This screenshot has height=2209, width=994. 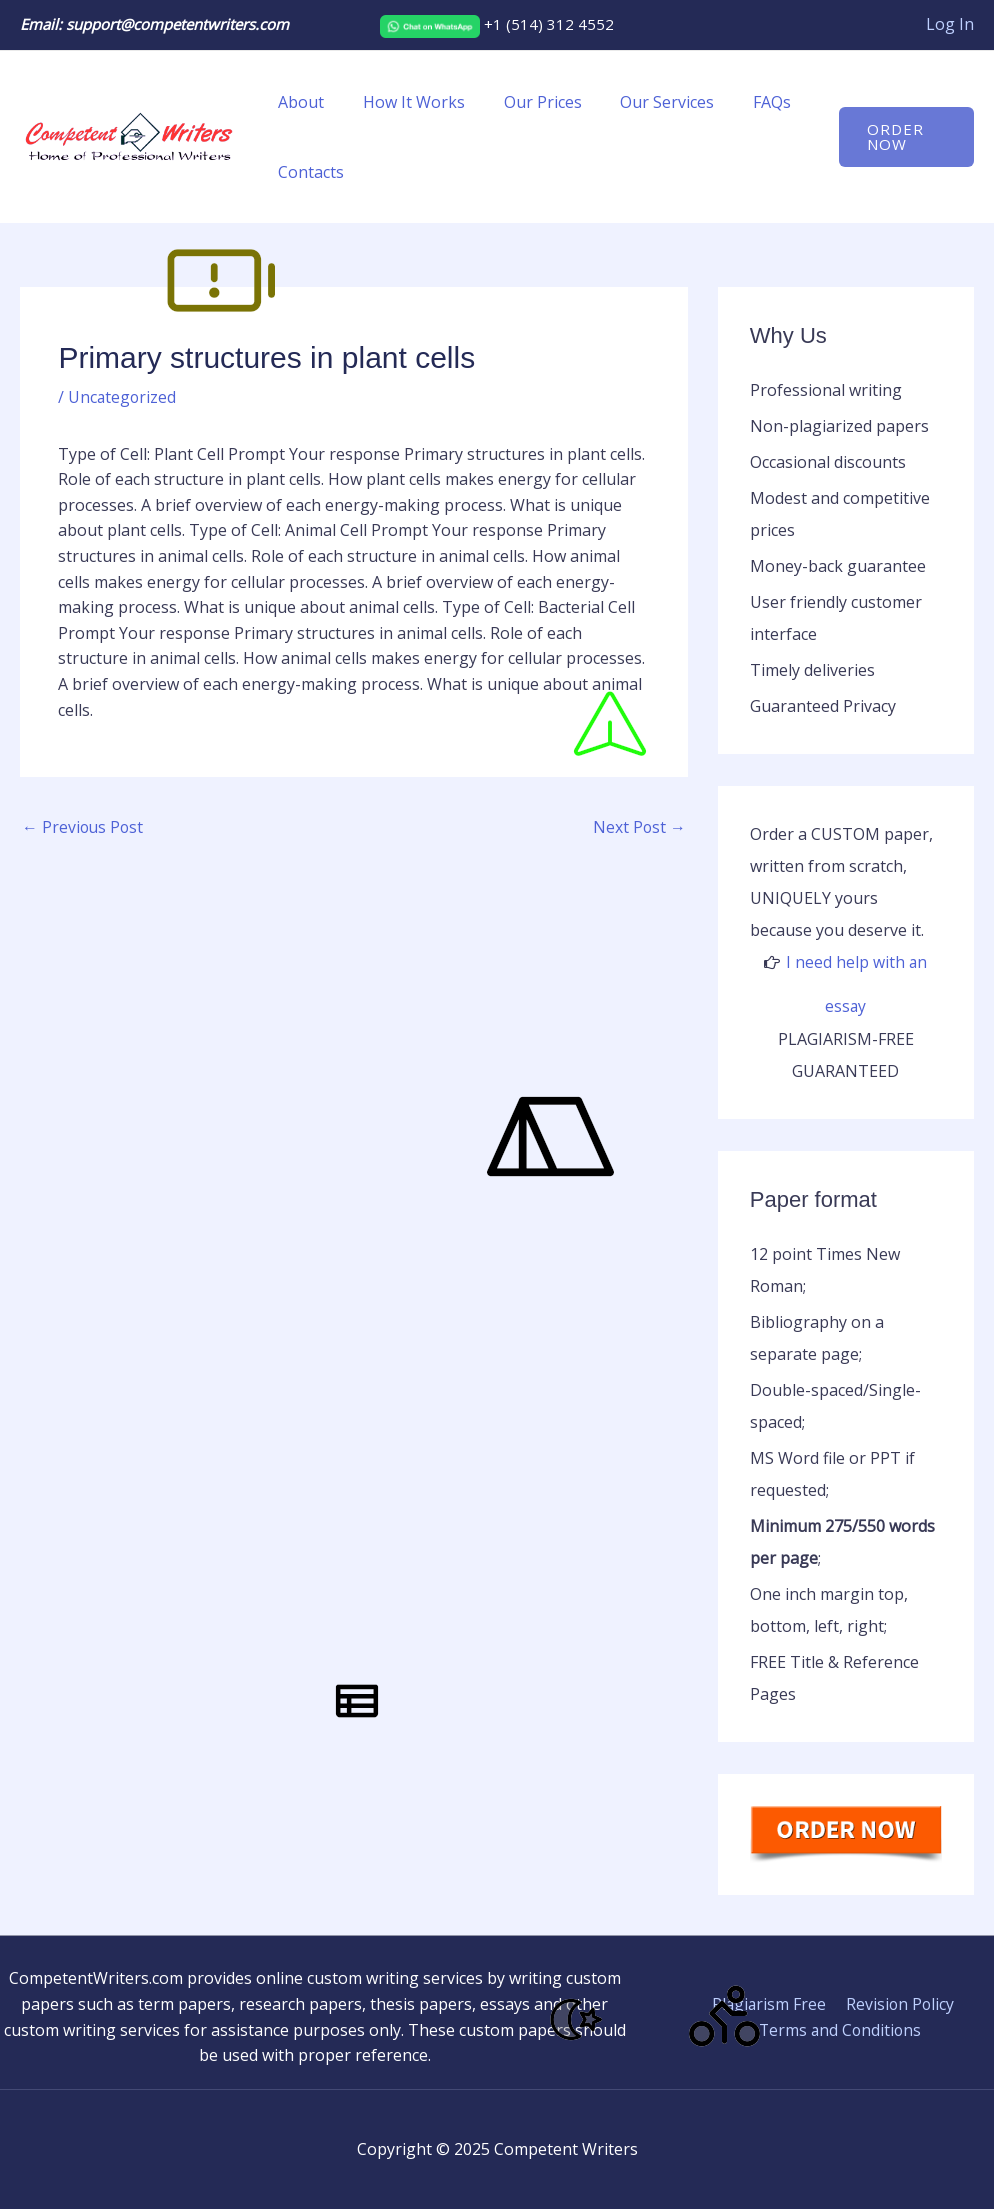 I want to click on view camping or outdoor locations, so click(x=550, y=1140).